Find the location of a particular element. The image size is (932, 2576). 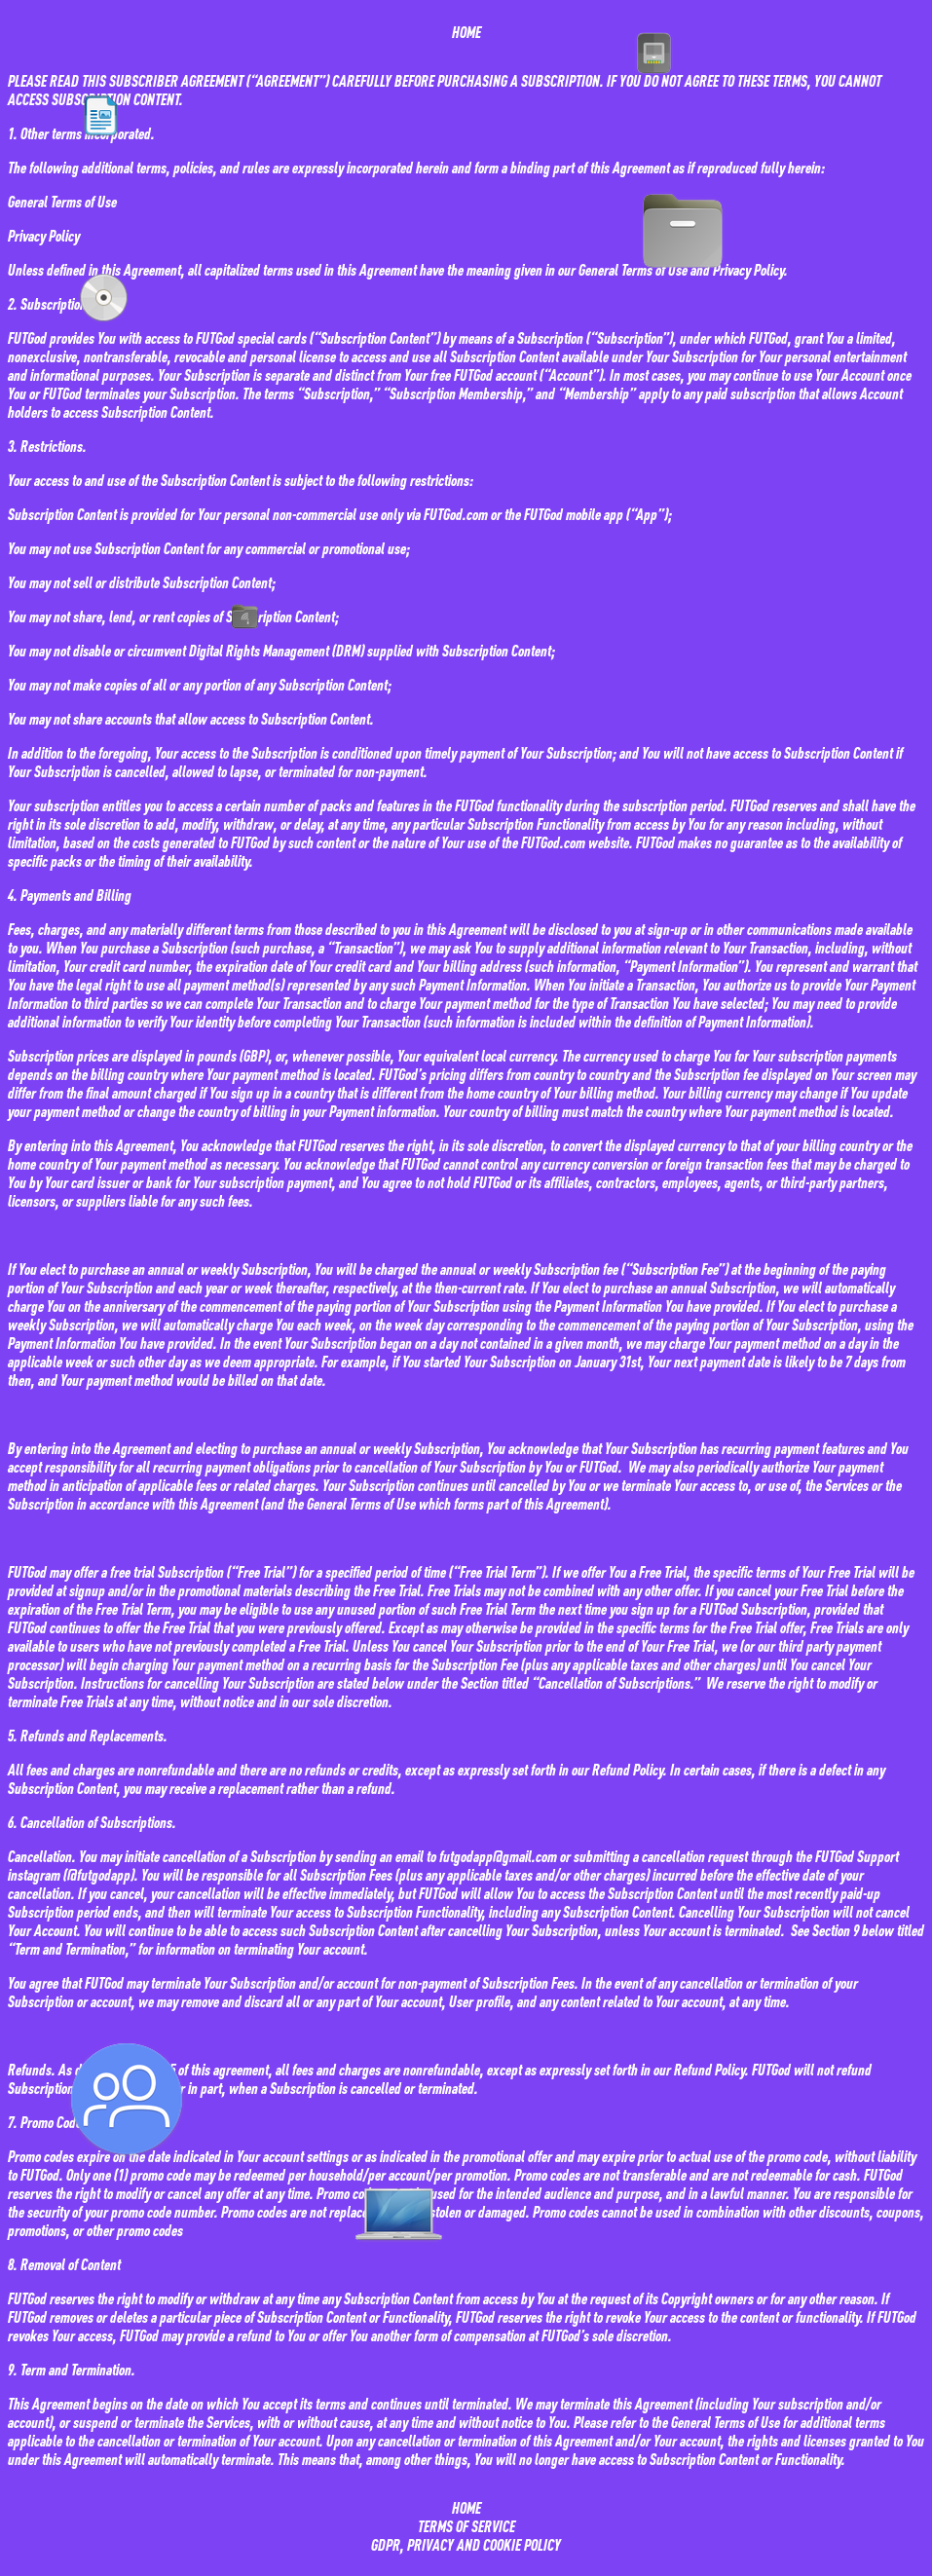

NES game ROM file is located at coordinates (653, 53).